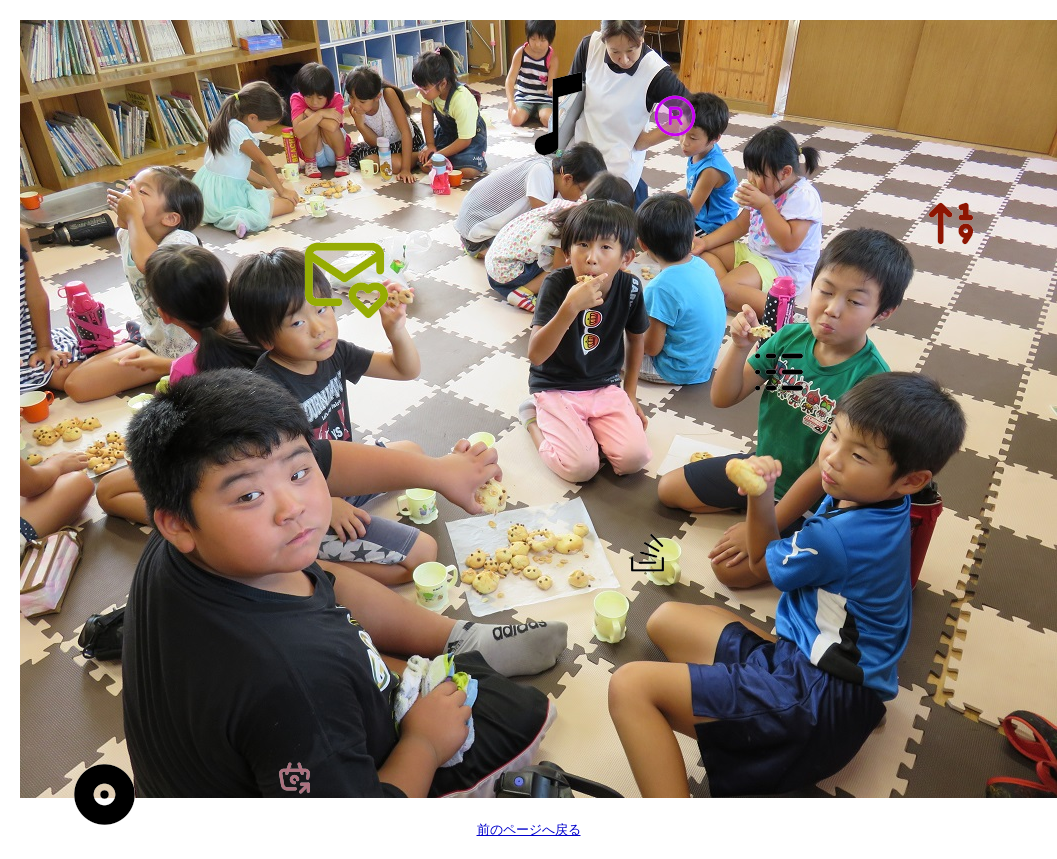  Describe the element at coordinates (558, 113) in the screenshot. I see `play or access music` at that location.